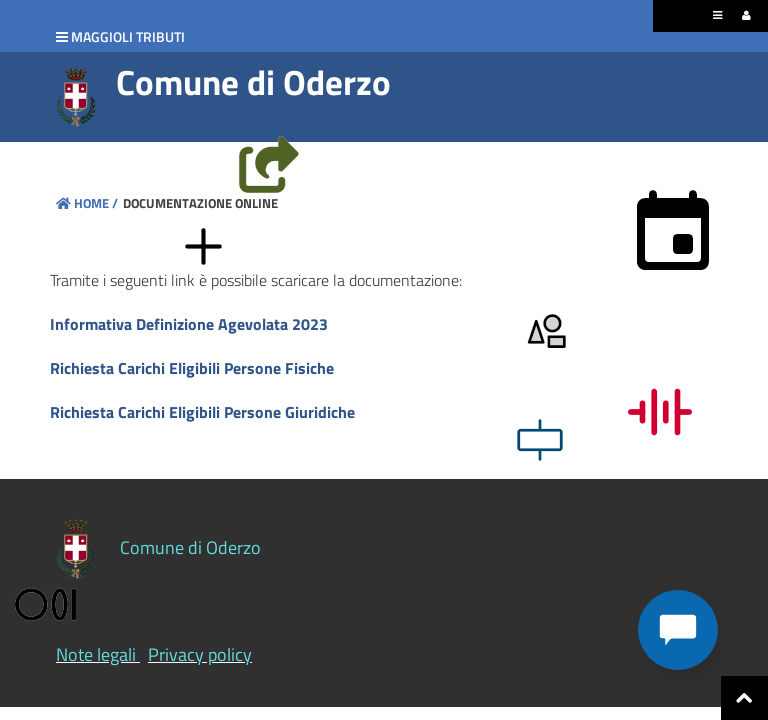 The height and width of the screenshot is (720, 768). What do you see at coordinates (540, 440) in the screenshot?
I see `align object to horizontal center` at bounding box center [540, 440].